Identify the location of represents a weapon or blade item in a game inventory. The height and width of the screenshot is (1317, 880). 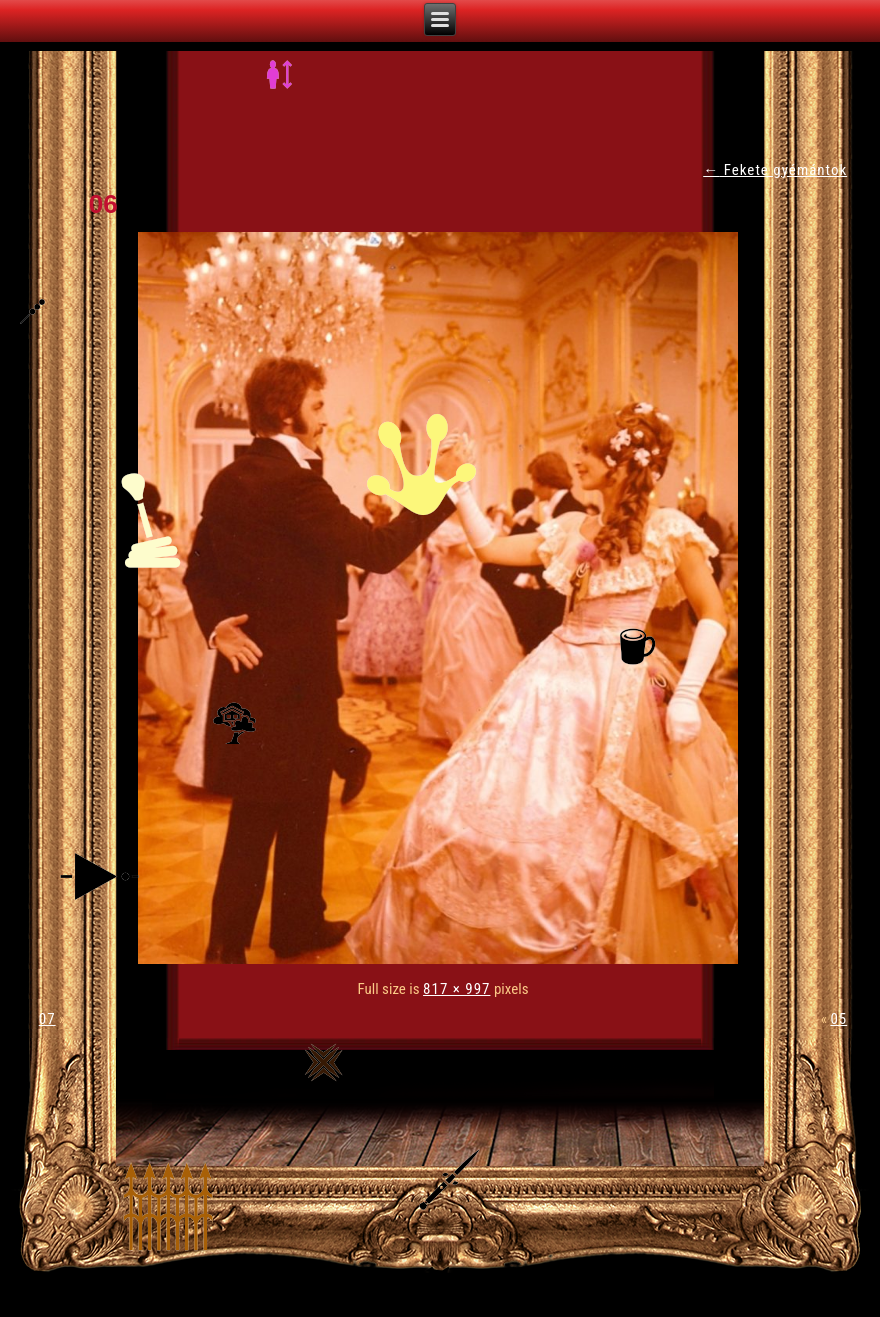
(449, 1179).